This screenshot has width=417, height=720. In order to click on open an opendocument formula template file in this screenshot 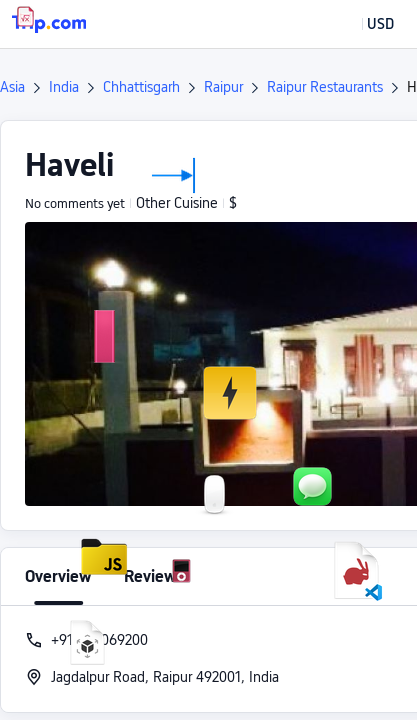, I will do `click(25, 16)`.